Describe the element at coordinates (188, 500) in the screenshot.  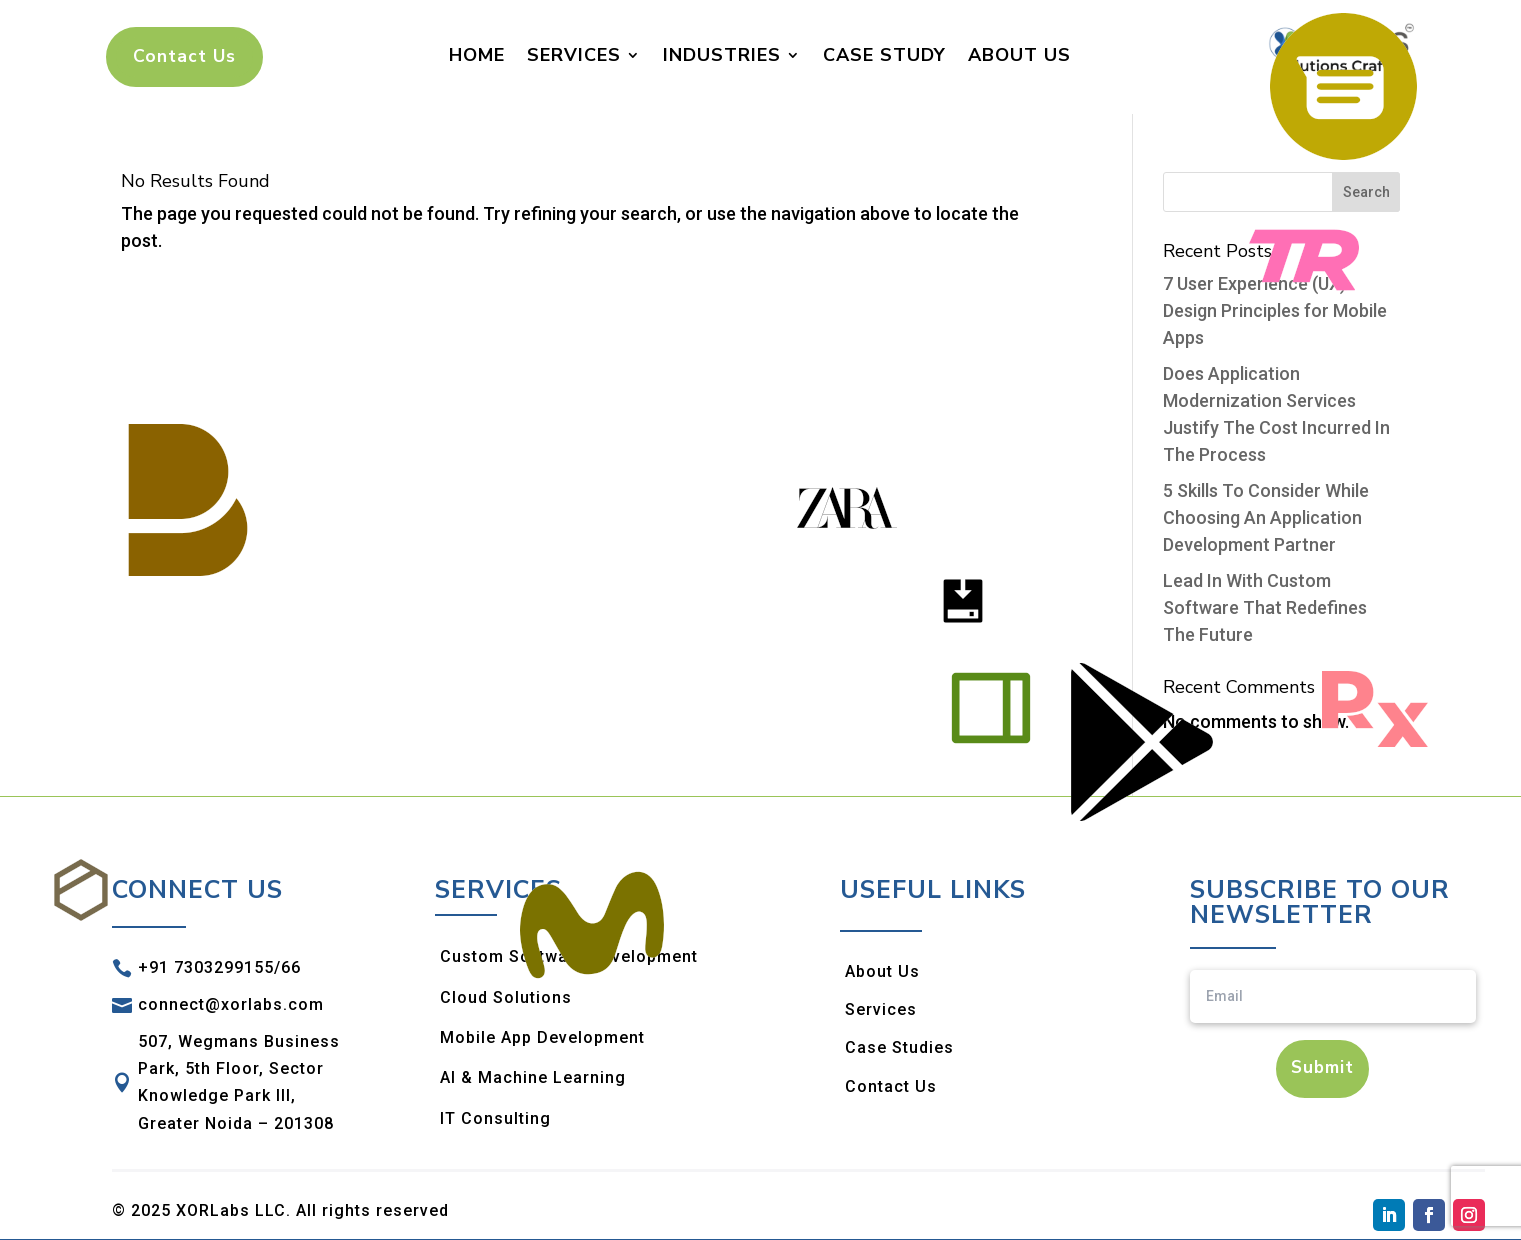
I see `open the Beats audio app` at that location.